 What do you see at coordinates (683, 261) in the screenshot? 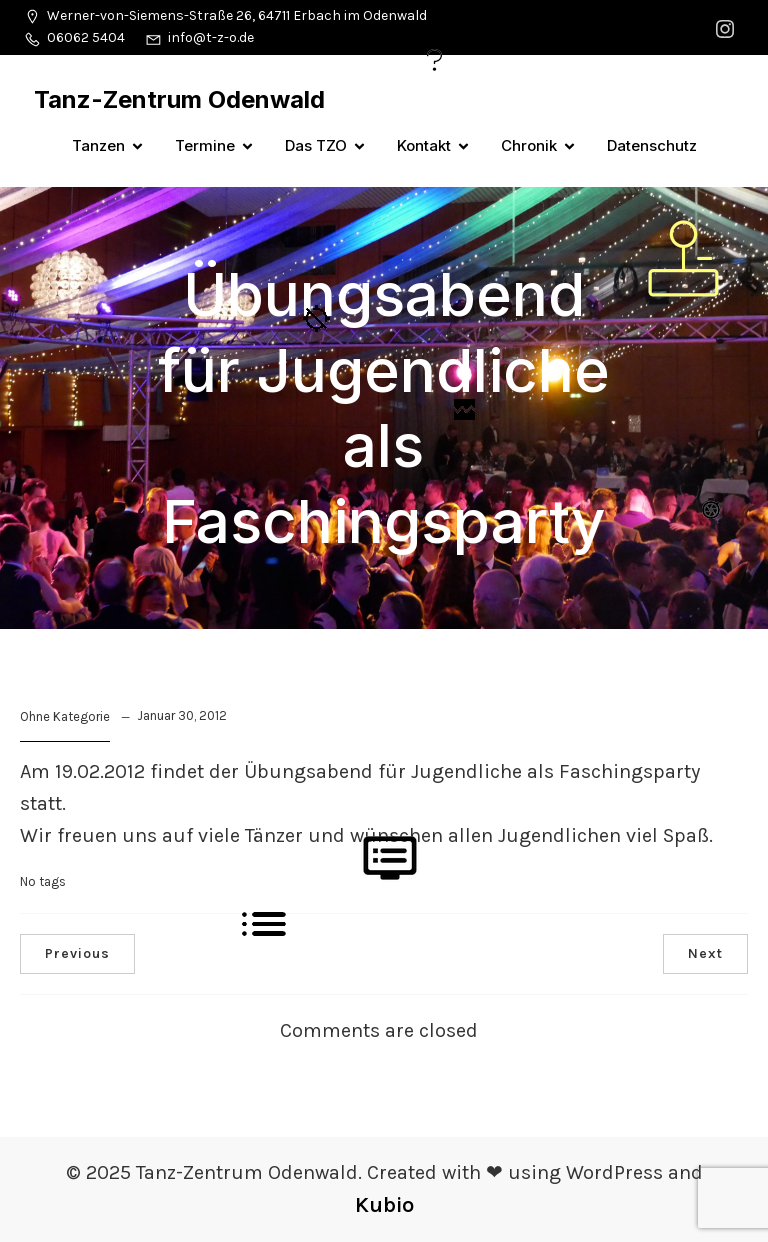
I see `access game controls or gaming features` at bounding box center [683, 261].